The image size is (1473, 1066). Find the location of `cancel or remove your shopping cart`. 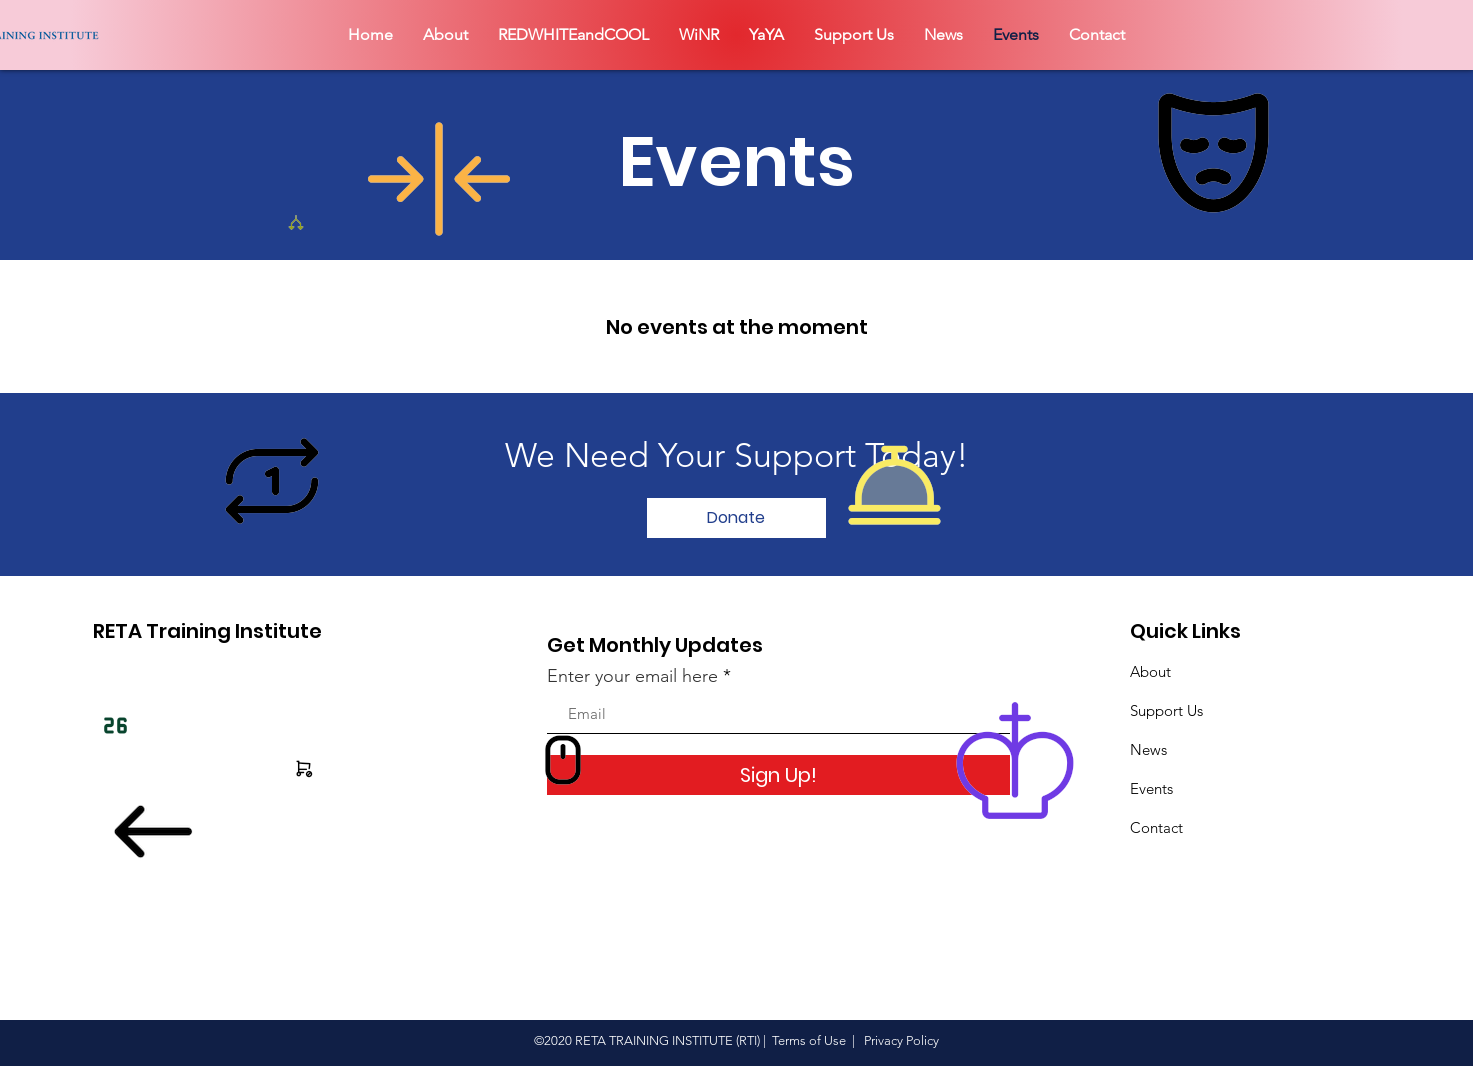

cancel or remove your shopping cart is located at coordinates (303, 768).